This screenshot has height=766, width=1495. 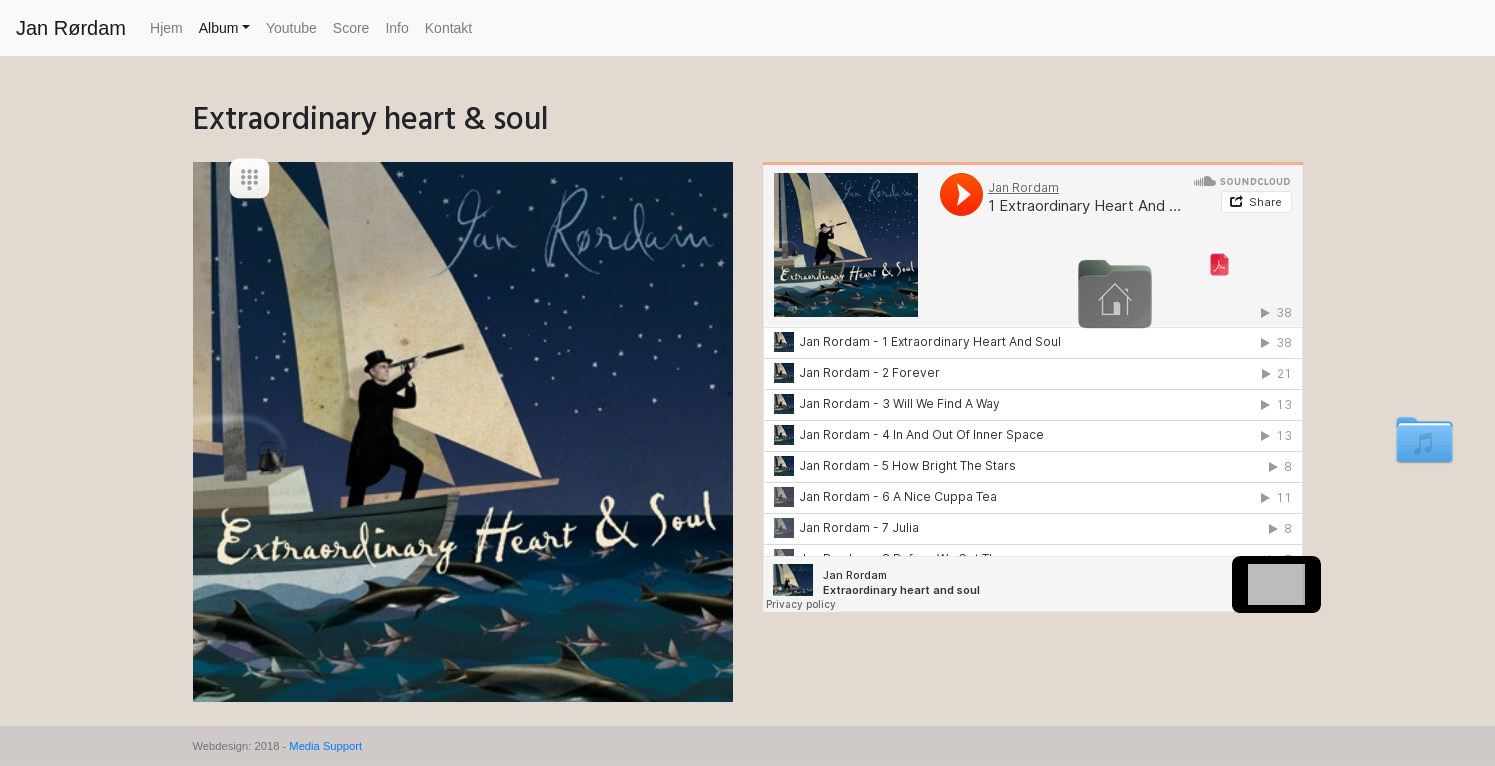 What do you see at coordinates (1276, 584) in the screenshot?
I see `switch to landscape orientation` at bounding box center [1276, 584].